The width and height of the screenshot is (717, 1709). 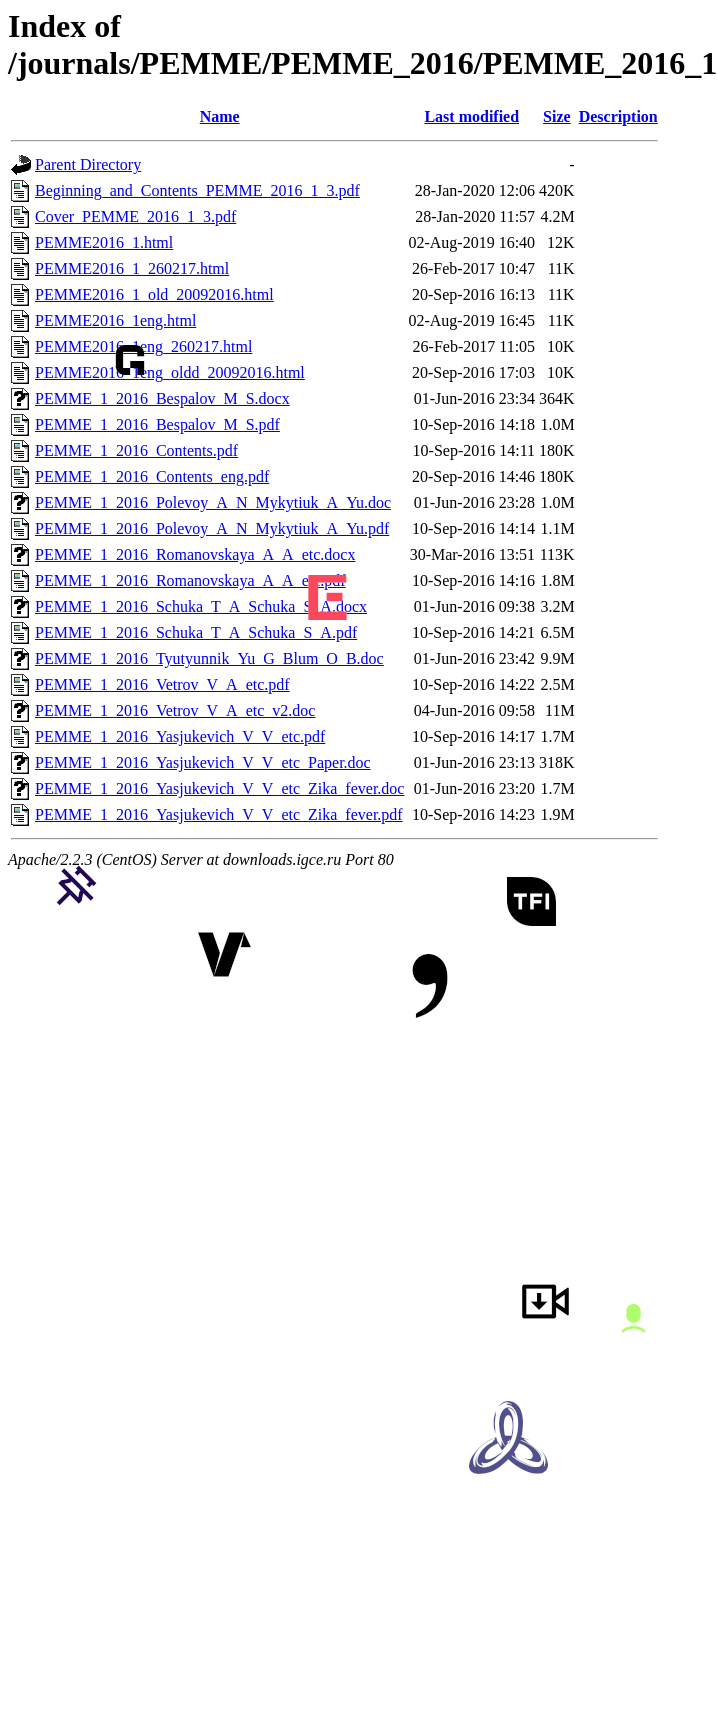 I want to click on comma.ai company logo, so click(x=430, y=986).